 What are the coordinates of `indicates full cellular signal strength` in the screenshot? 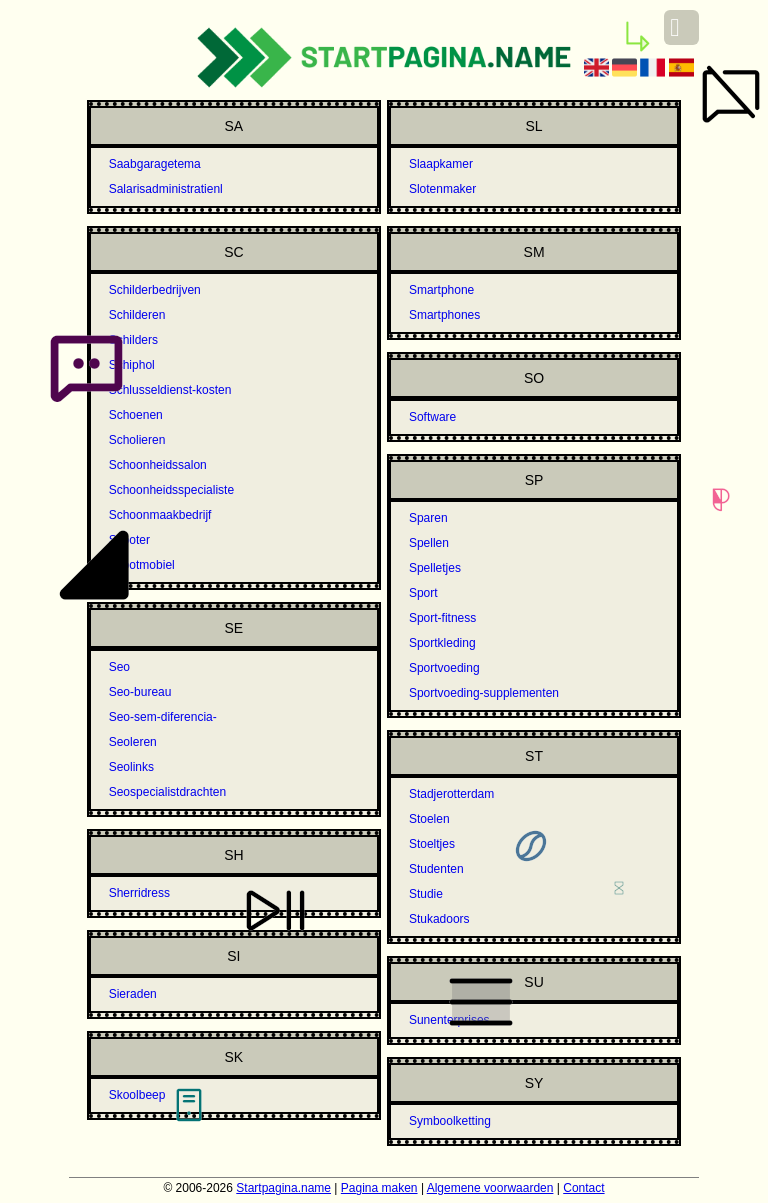 It's located at (100, 568).